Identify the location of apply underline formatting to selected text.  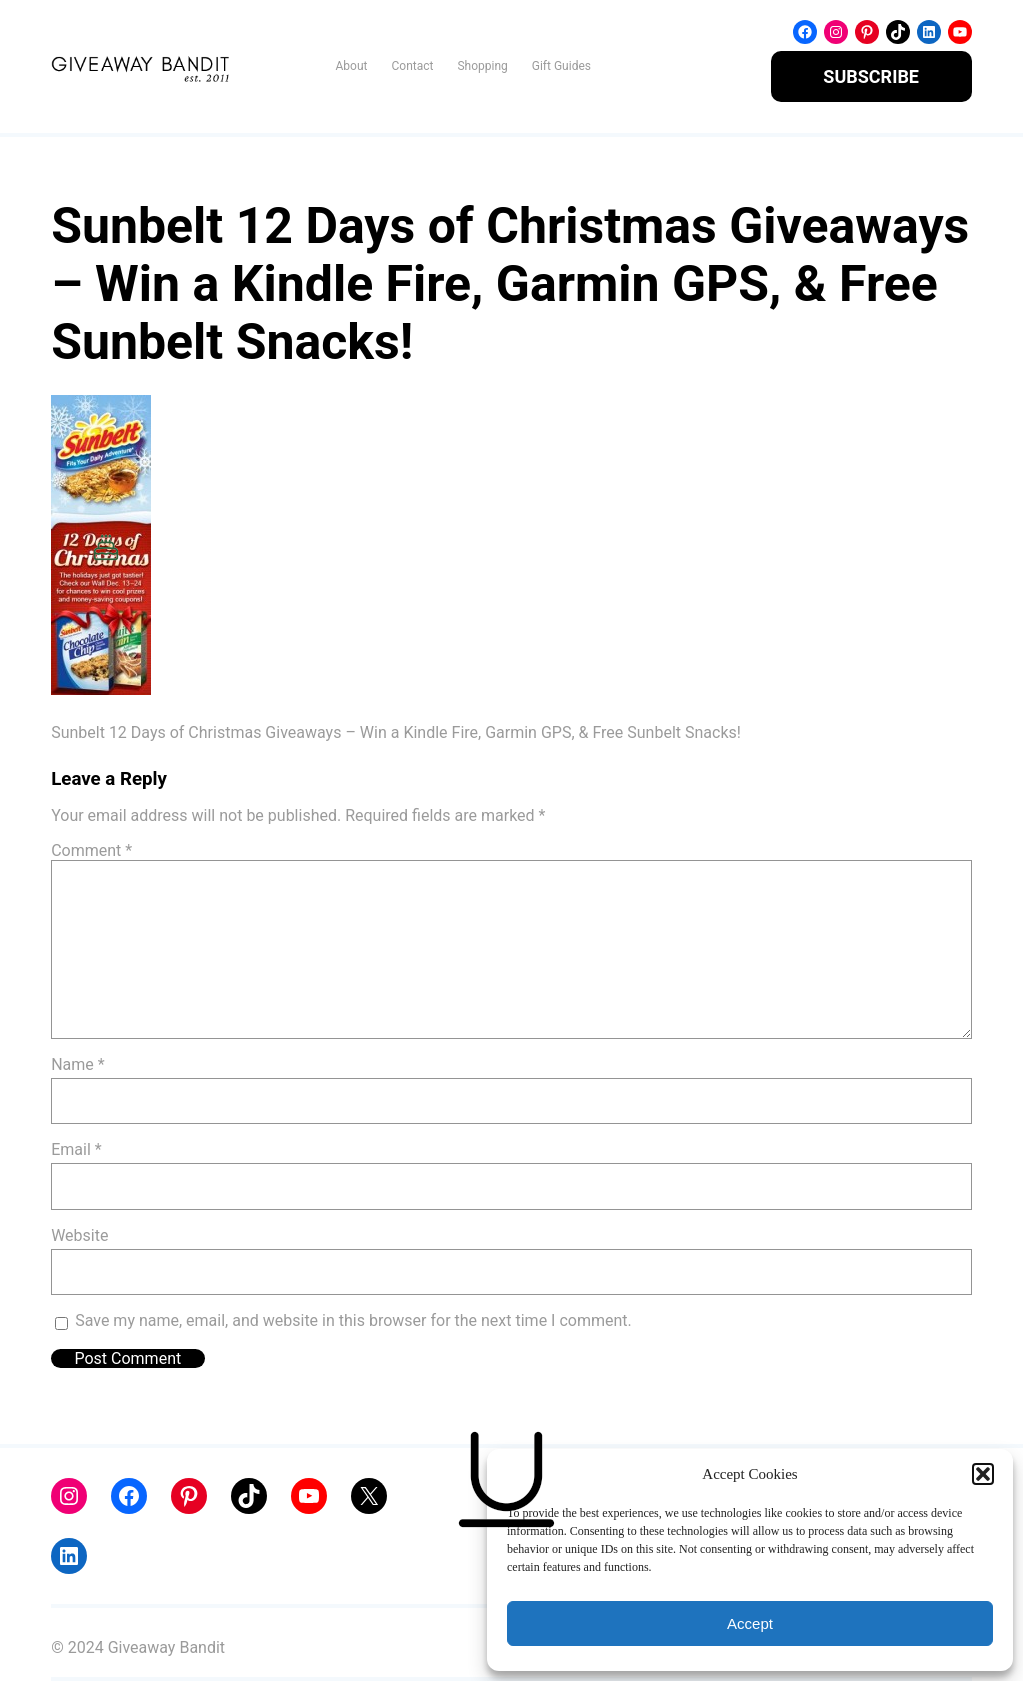
(506, 1479).